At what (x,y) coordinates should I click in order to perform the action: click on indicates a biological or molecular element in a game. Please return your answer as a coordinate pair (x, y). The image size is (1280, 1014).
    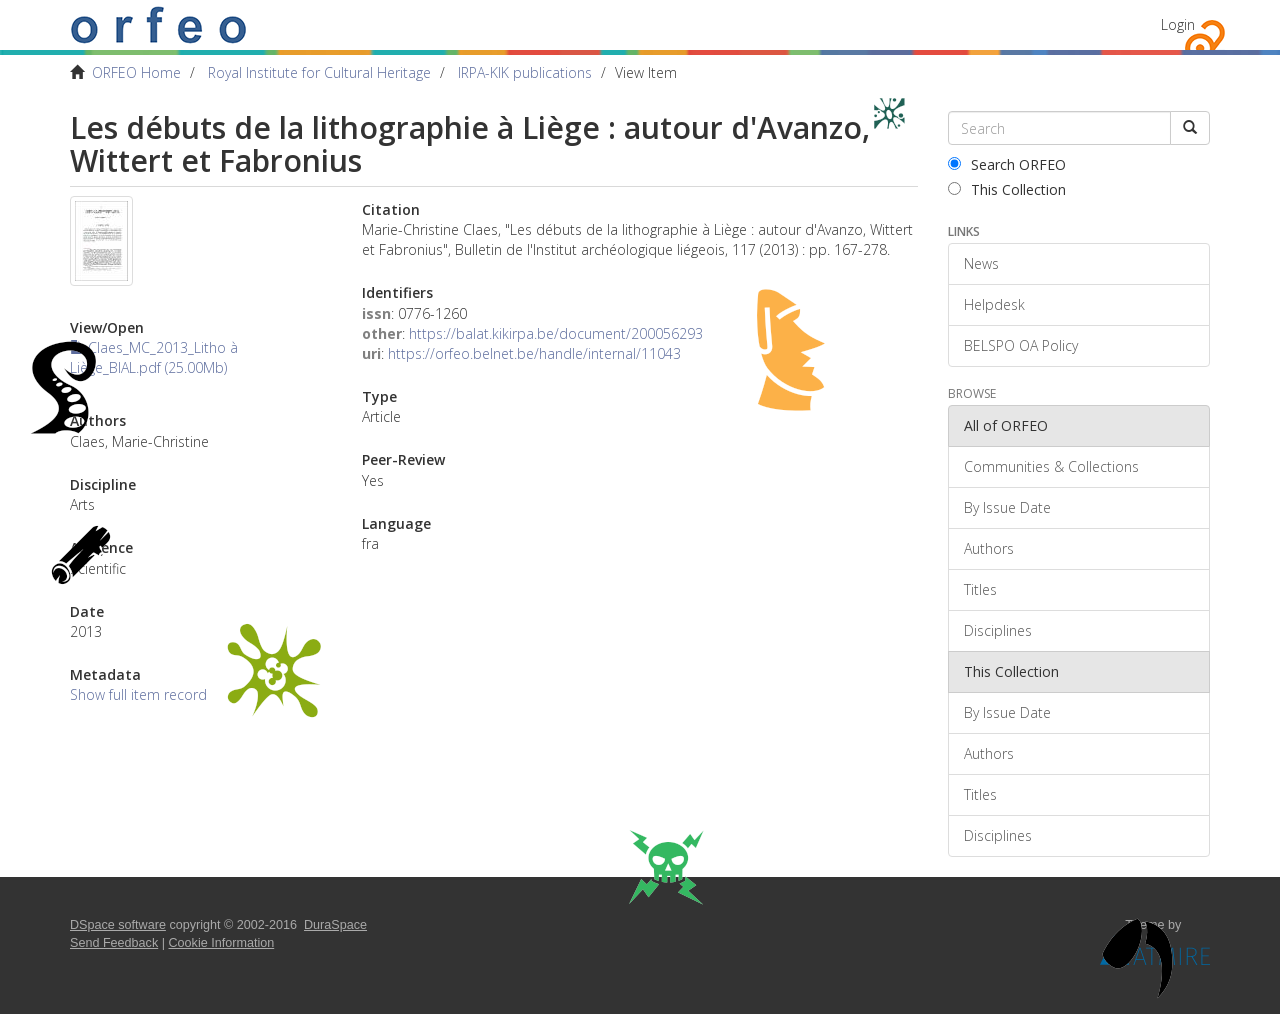
    Looking at the image, I should click on (274, 670).